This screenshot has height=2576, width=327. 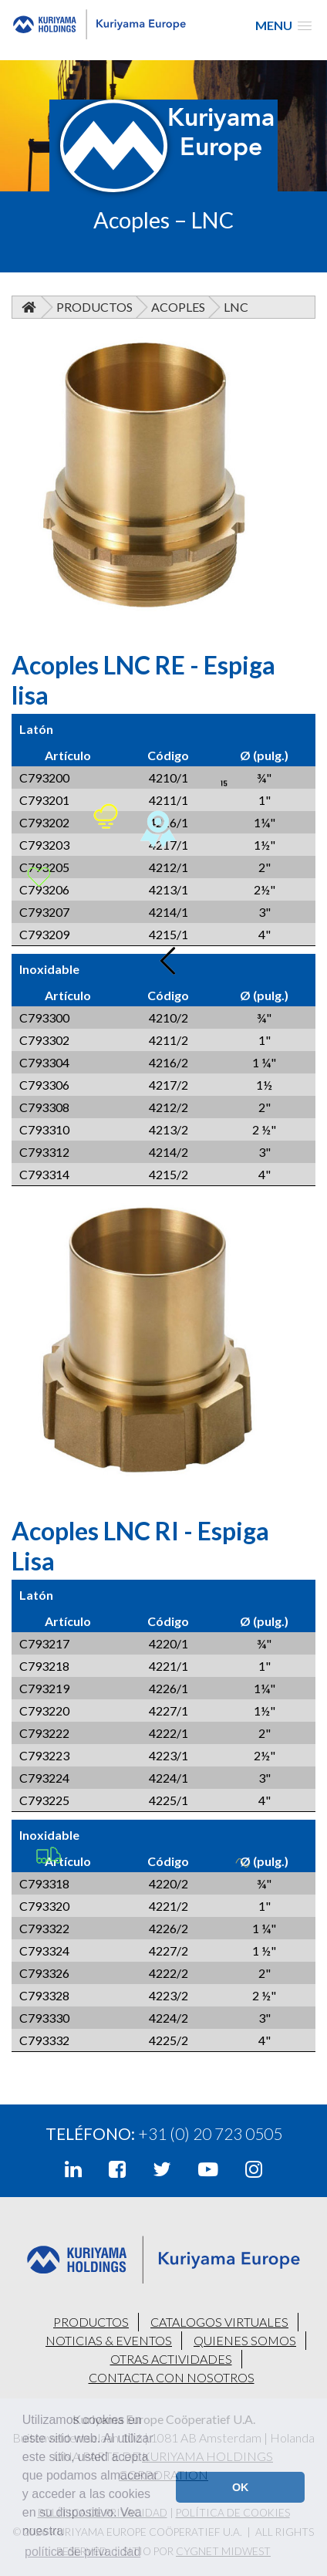 I want to click on adjust audio or sound wave settings, so click(x=243, y=1863).